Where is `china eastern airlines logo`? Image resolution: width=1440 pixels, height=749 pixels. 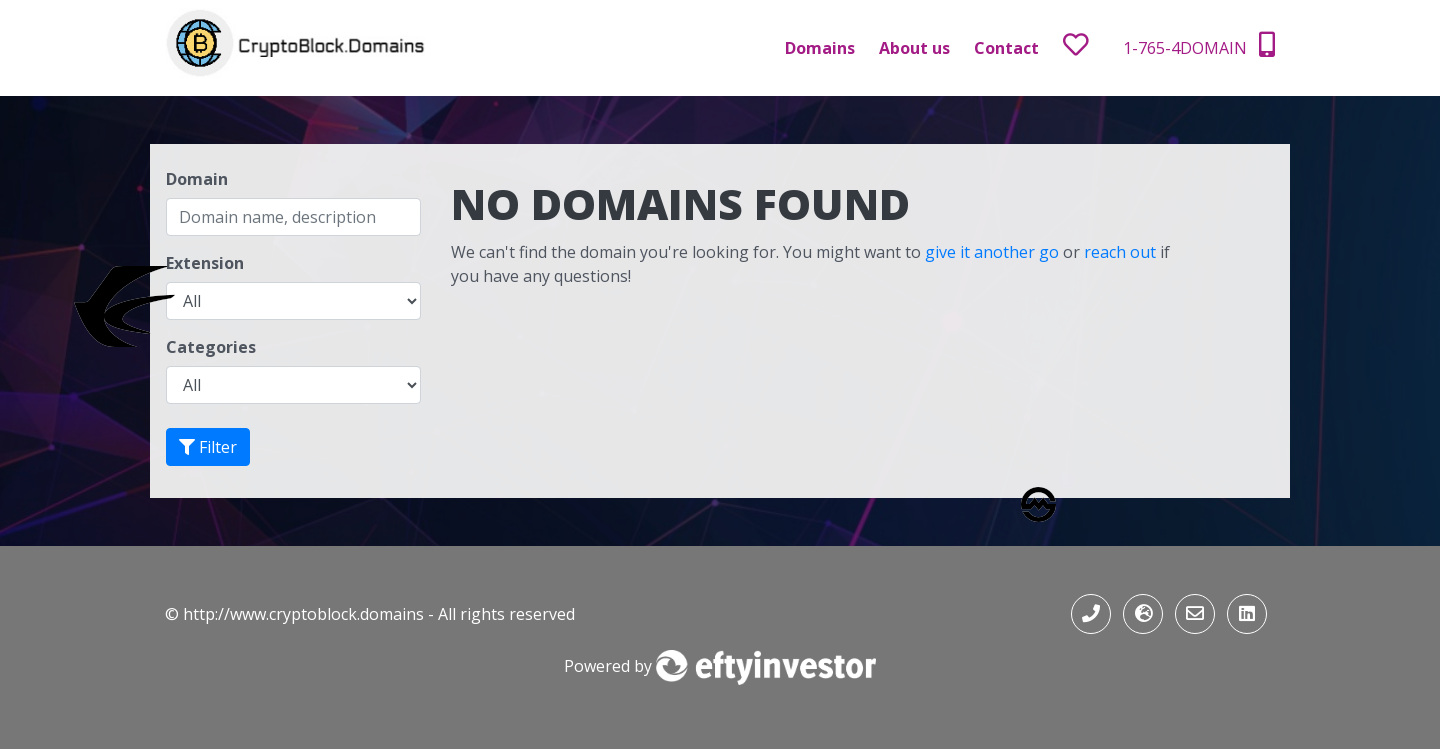
china eastern airlines logo is located at coordinates (124, 306).